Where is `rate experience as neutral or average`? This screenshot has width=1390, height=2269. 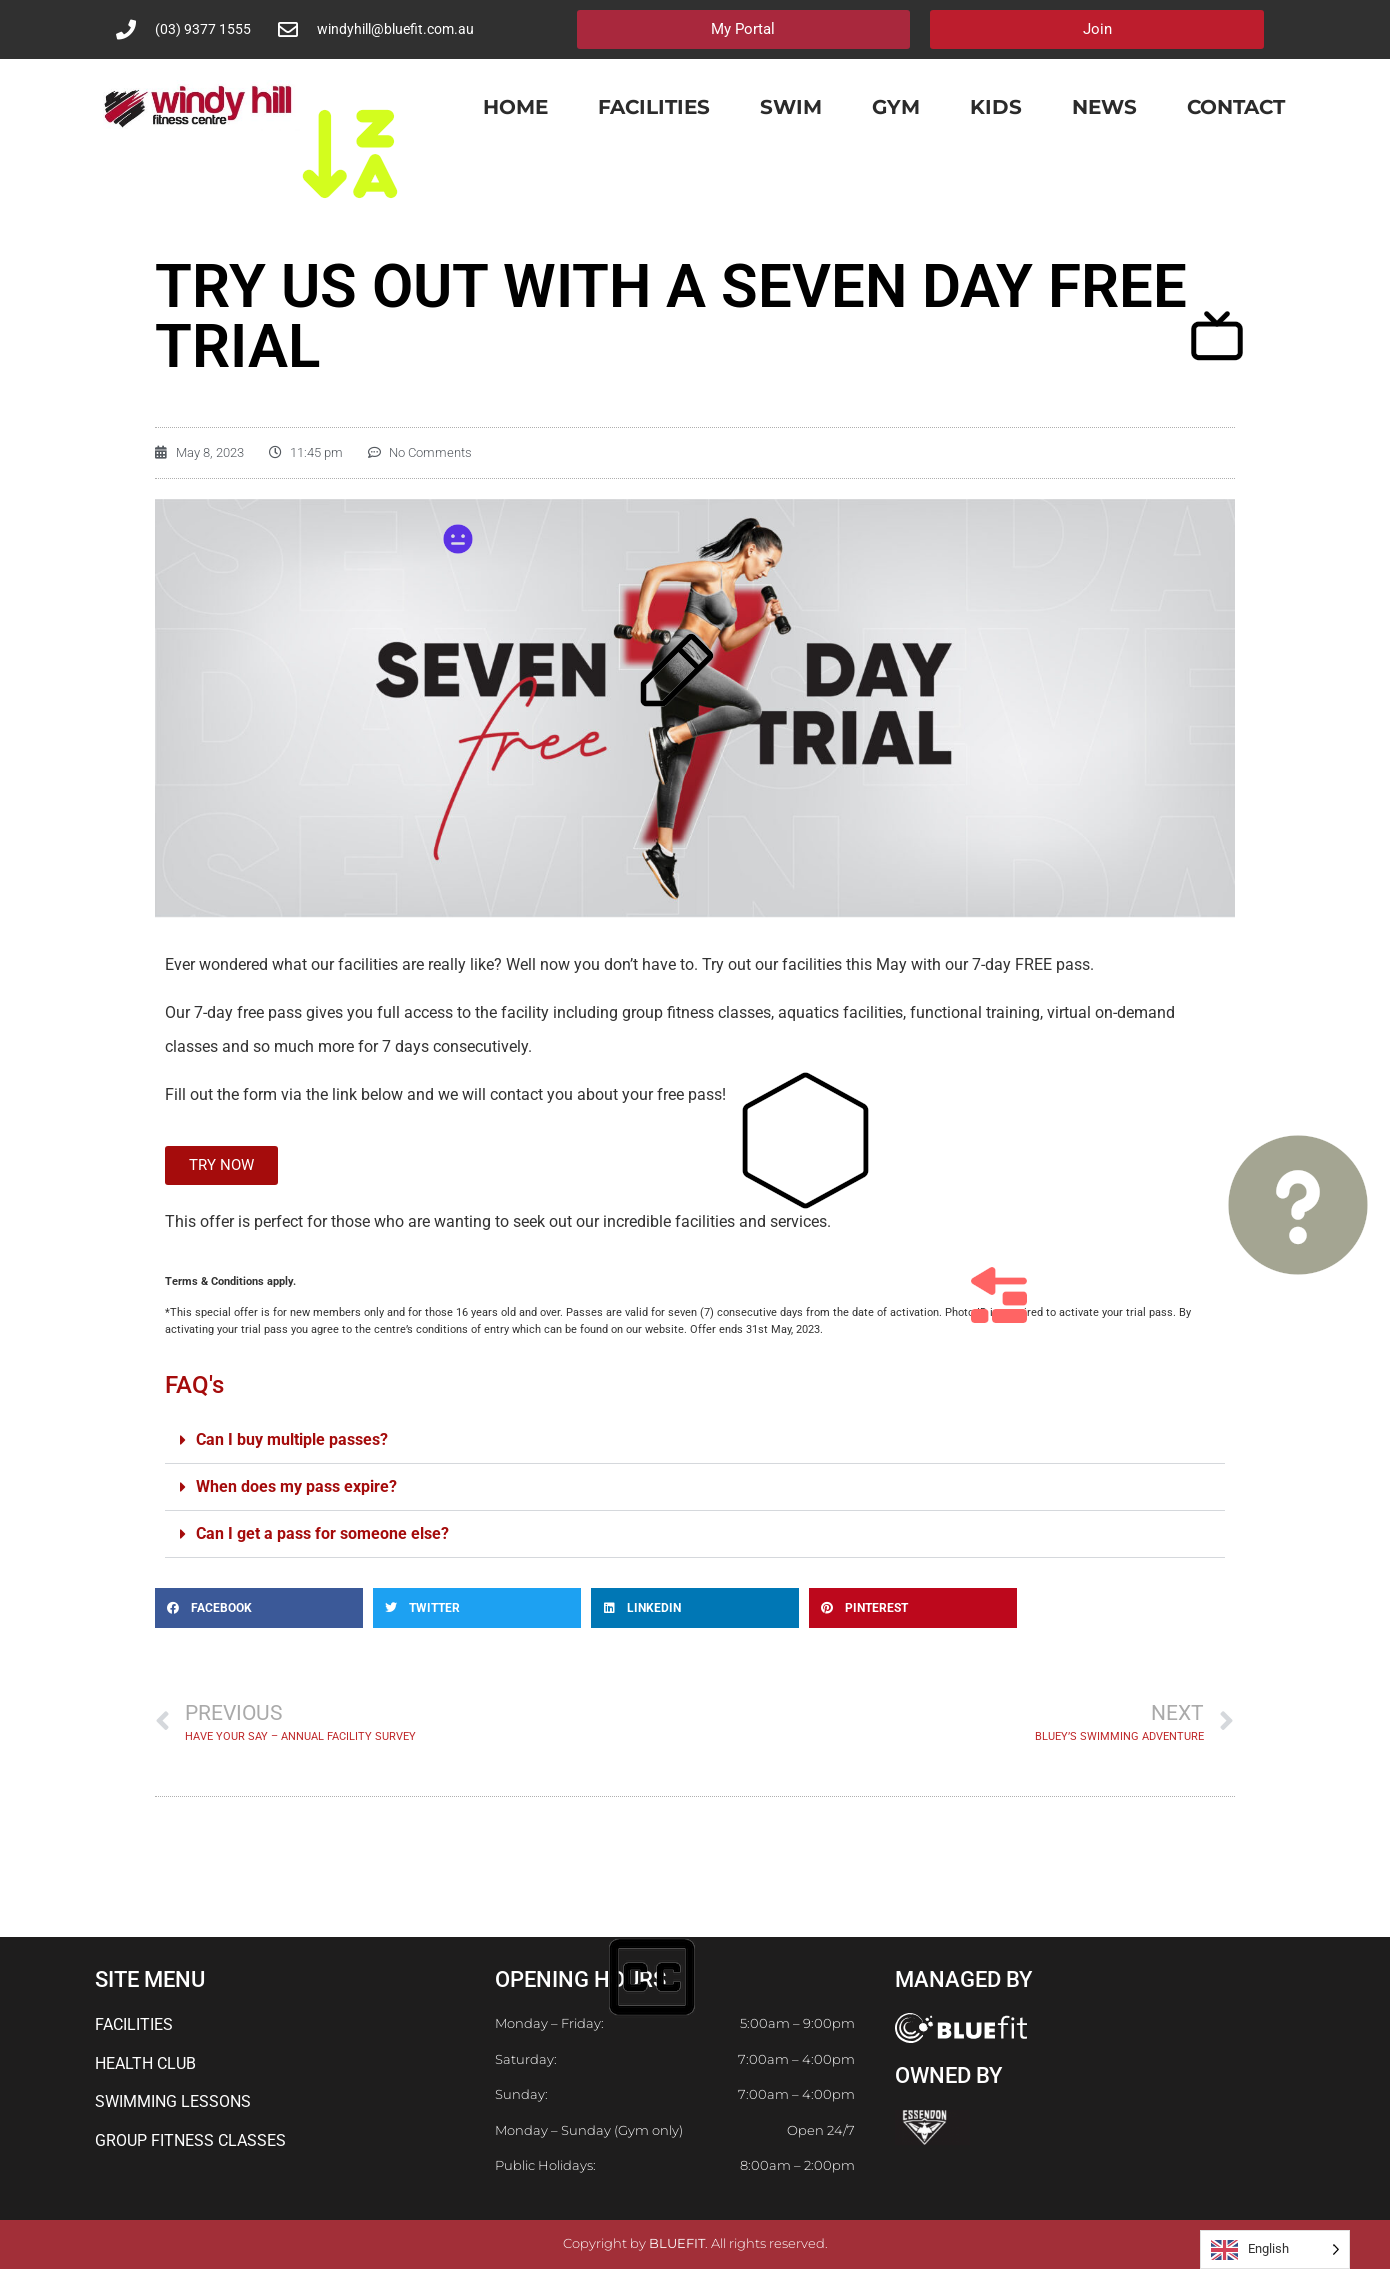
rate experience as neutral or average is located at coordinates (458, 539).